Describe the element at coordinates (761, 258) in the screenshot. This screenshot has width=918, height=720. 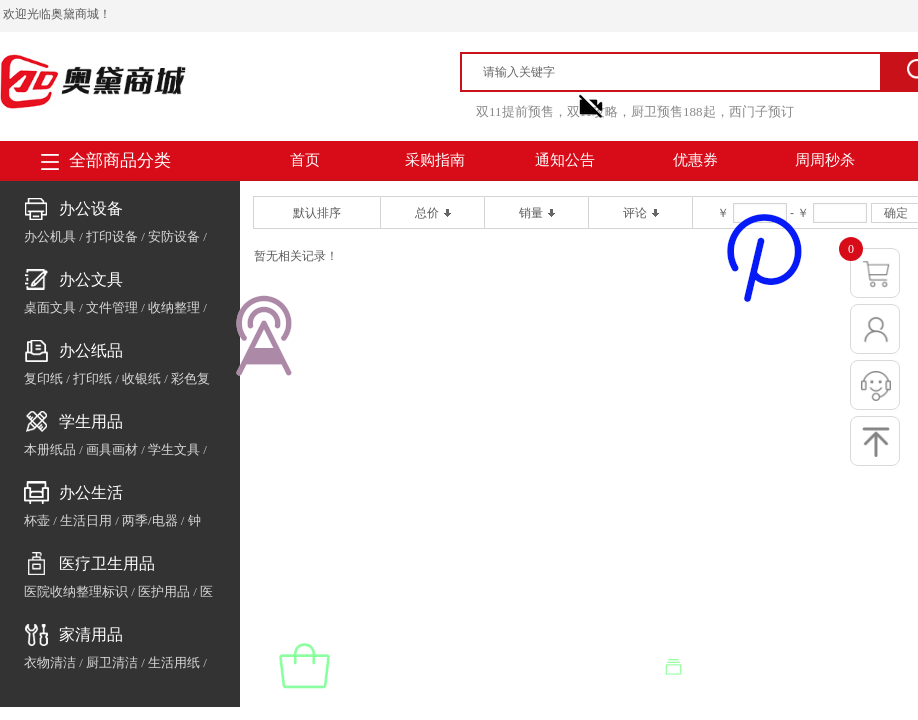
I see `open Pinterest app` at that location.